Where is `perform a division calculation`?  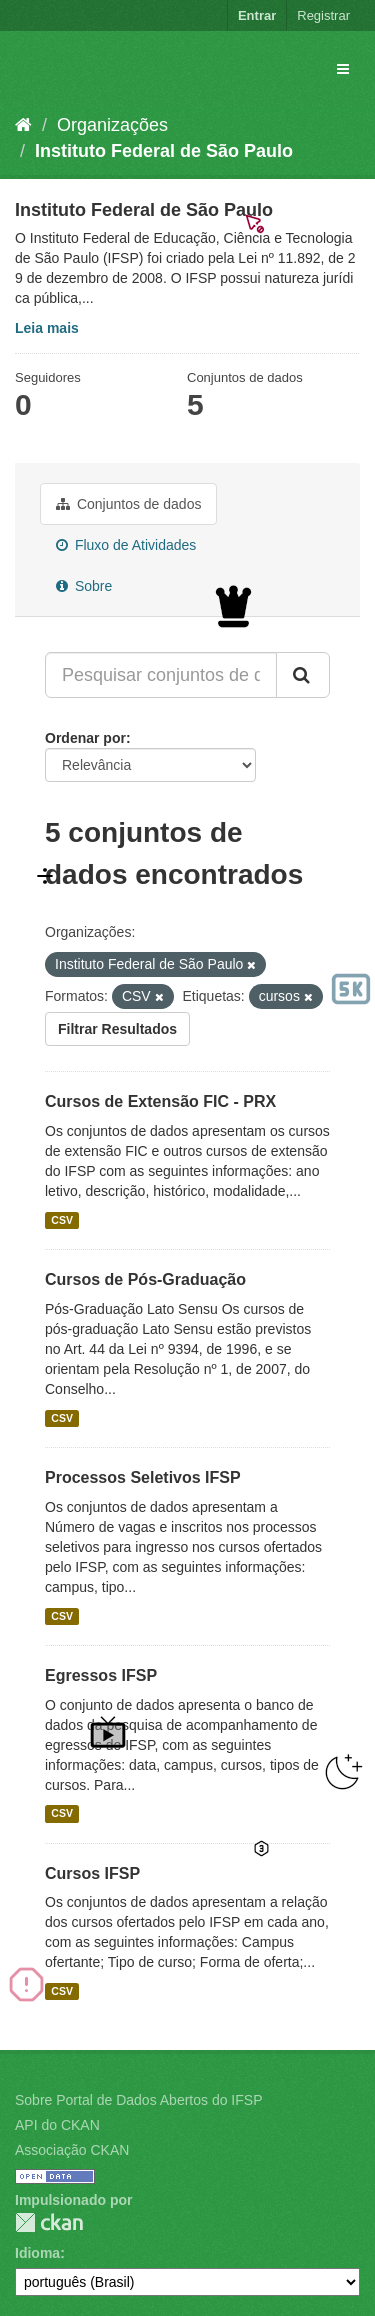 perform a division calculation is located at coordinates (45, 876).